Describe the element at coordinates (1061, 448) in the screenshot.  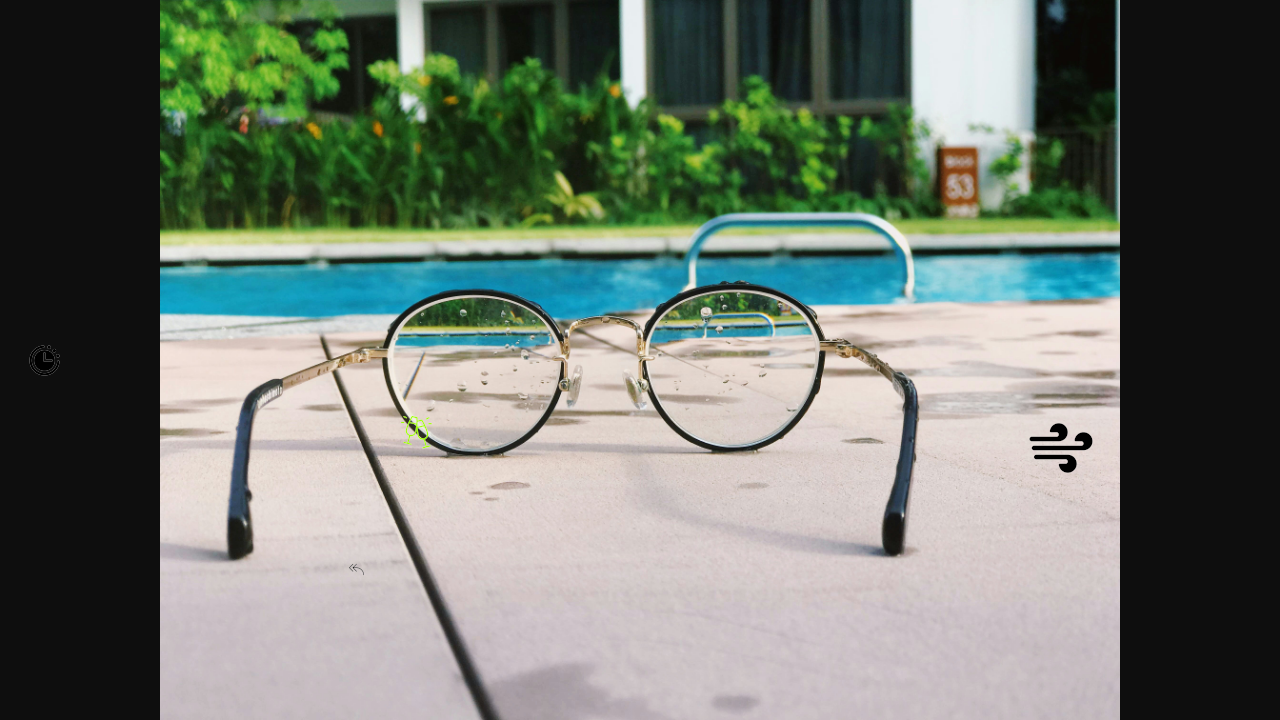
I see `indicates current wind conditions` at that location.